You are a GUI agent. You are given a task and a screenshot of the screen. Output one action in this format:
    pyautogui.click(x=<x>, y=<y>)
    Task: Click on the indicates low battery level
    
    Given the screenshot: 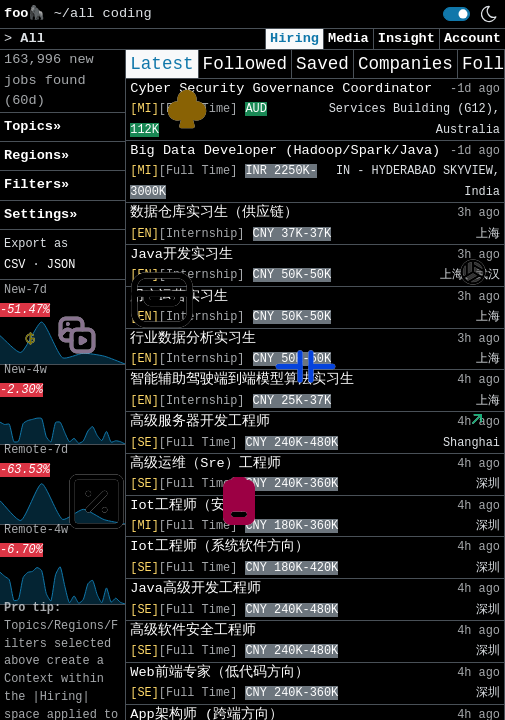 What is the action you would take?
    pyautogui.click(x=239, y=501)
    